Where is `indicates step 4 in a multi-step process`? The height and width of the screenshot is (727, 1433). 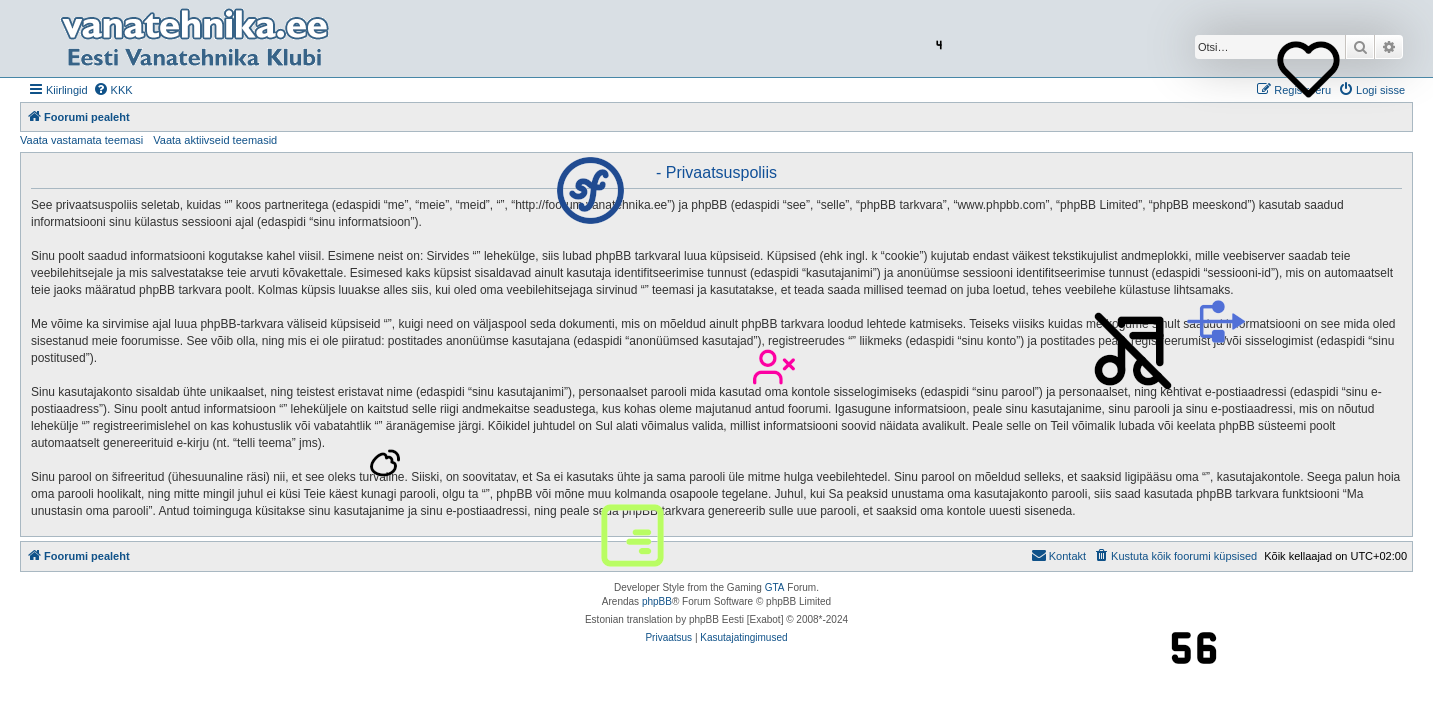 indicates step 4 in a multi-step process is located at coordinates (939, 45).